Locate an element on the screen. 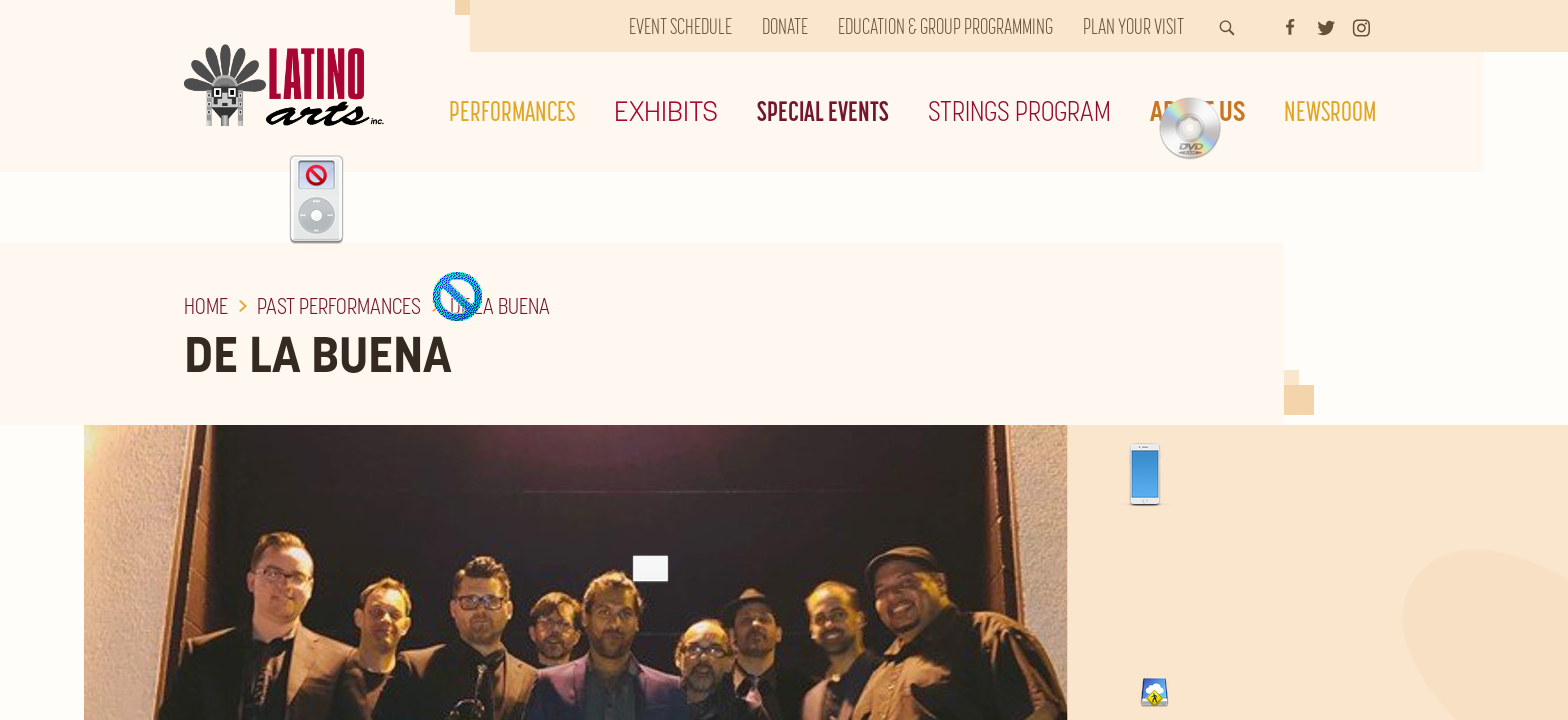 This screenshot has width=1568, height=720. generic bluetooth device placeholder is located at coordinates (650, 568).